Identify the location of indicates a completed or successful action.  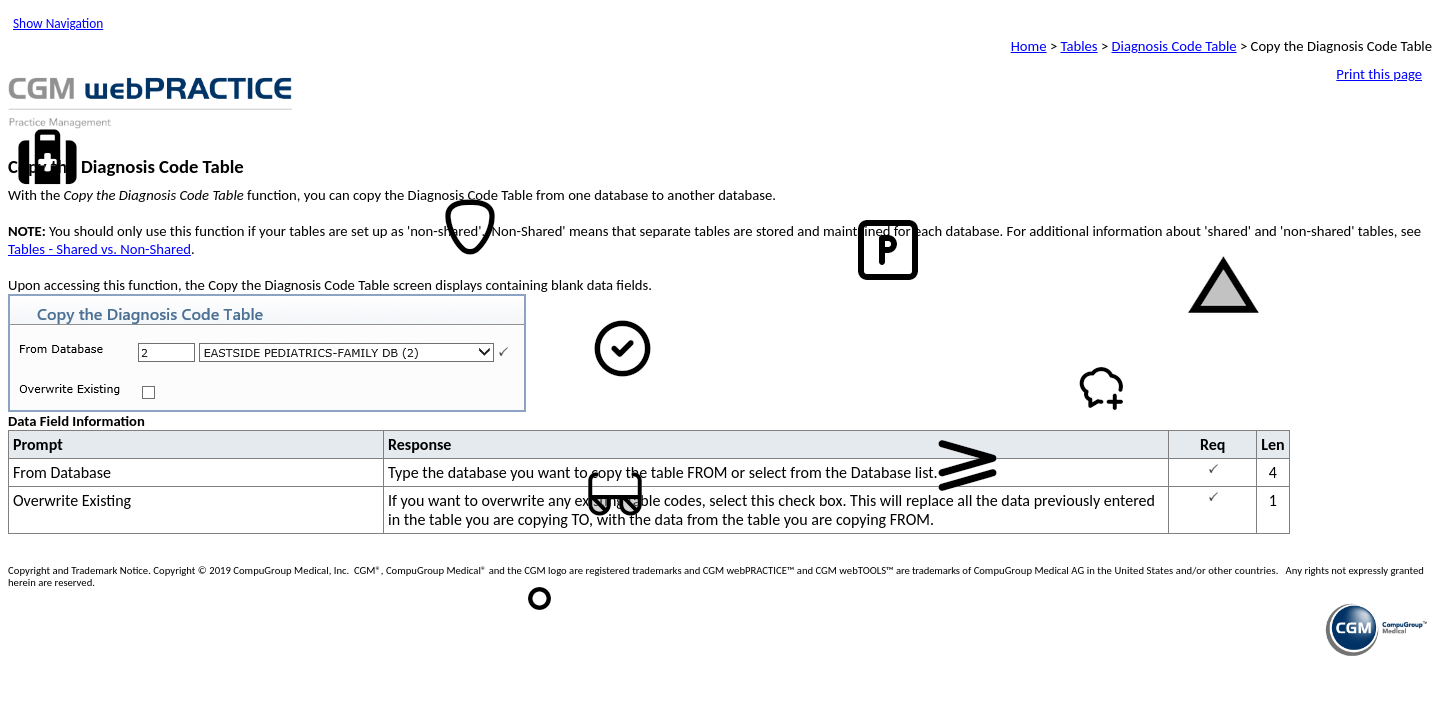
(622, 348).